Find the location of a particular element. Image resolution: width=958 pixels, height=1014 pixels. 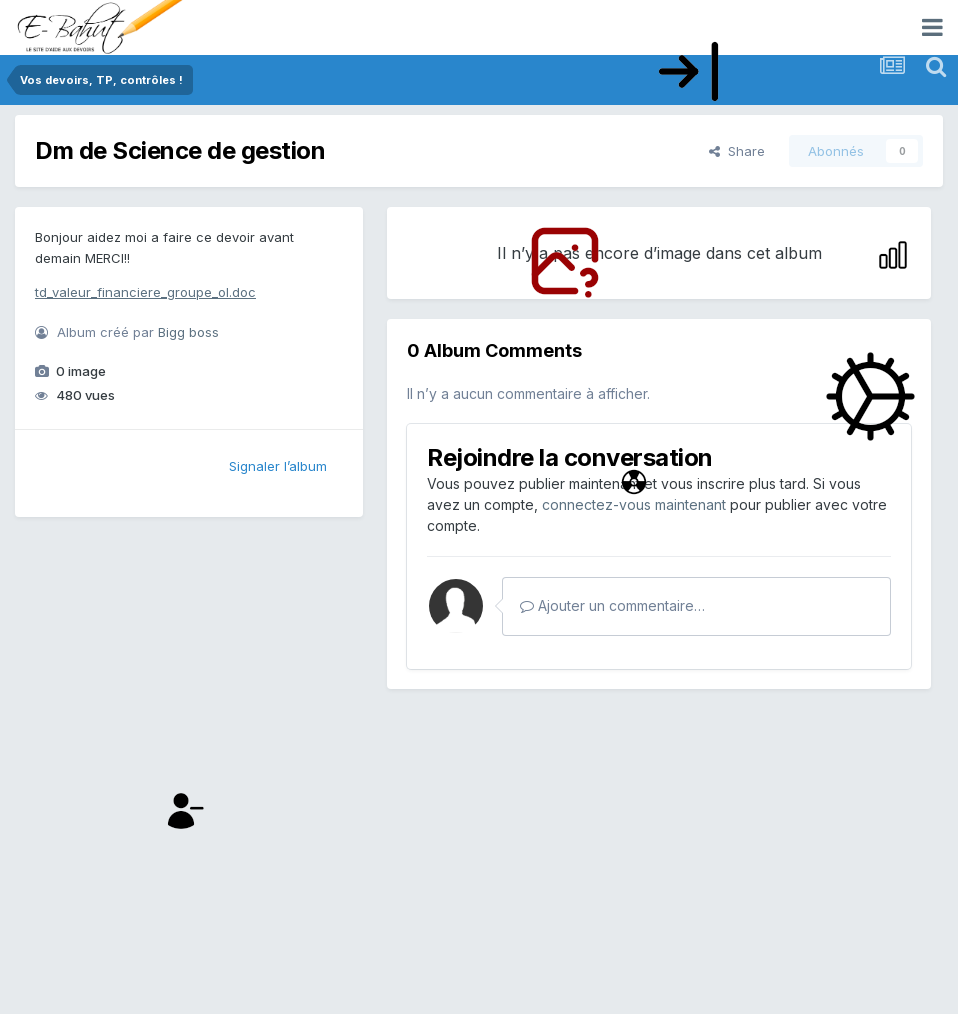

view analytics and statistics is located at coordinates (893, 255).